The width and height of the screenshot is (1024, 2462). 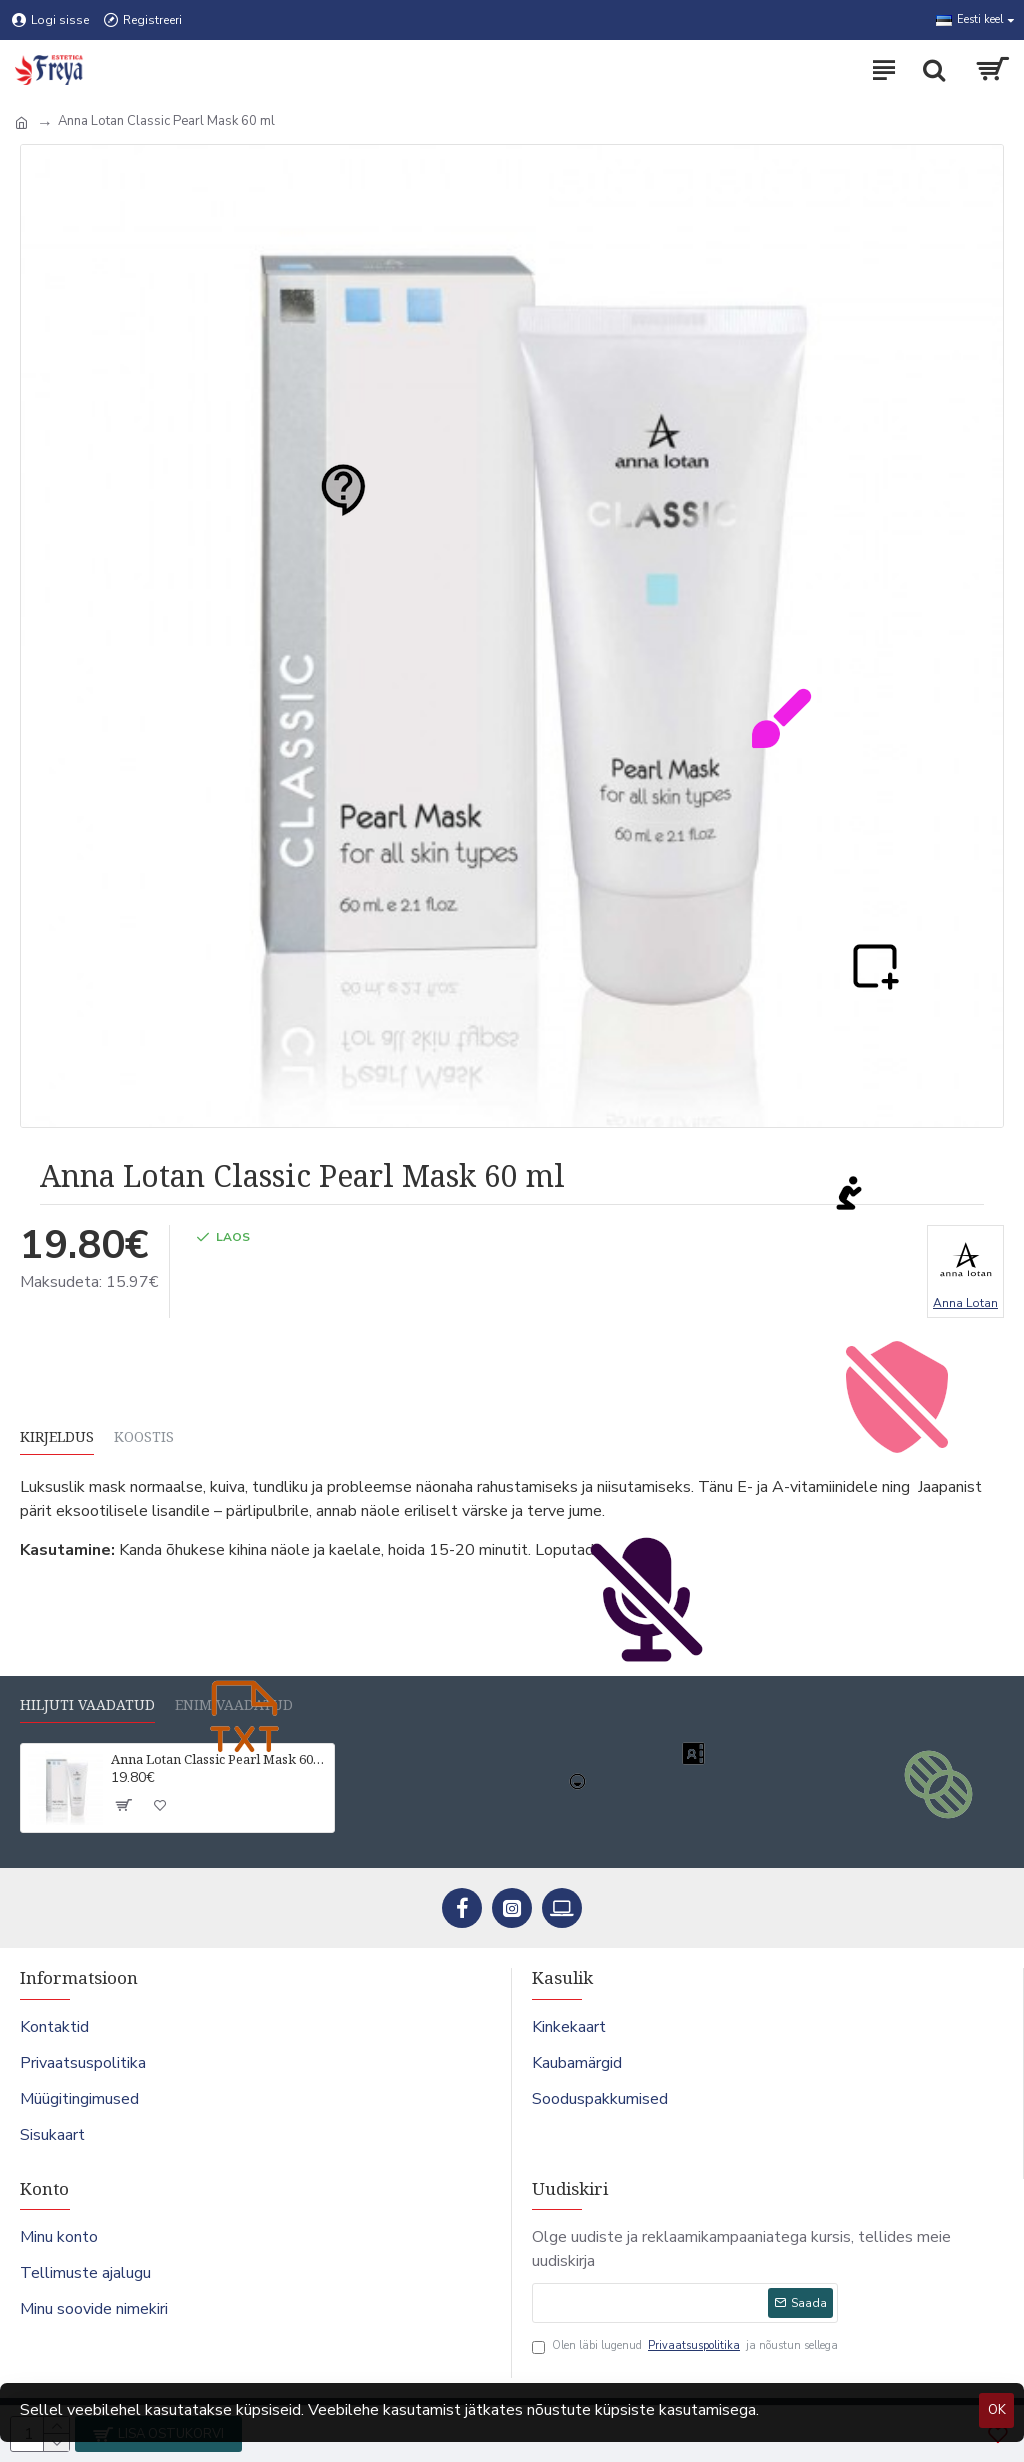 I want to click on security or protection is disabled, so click(x=897, y=1397).